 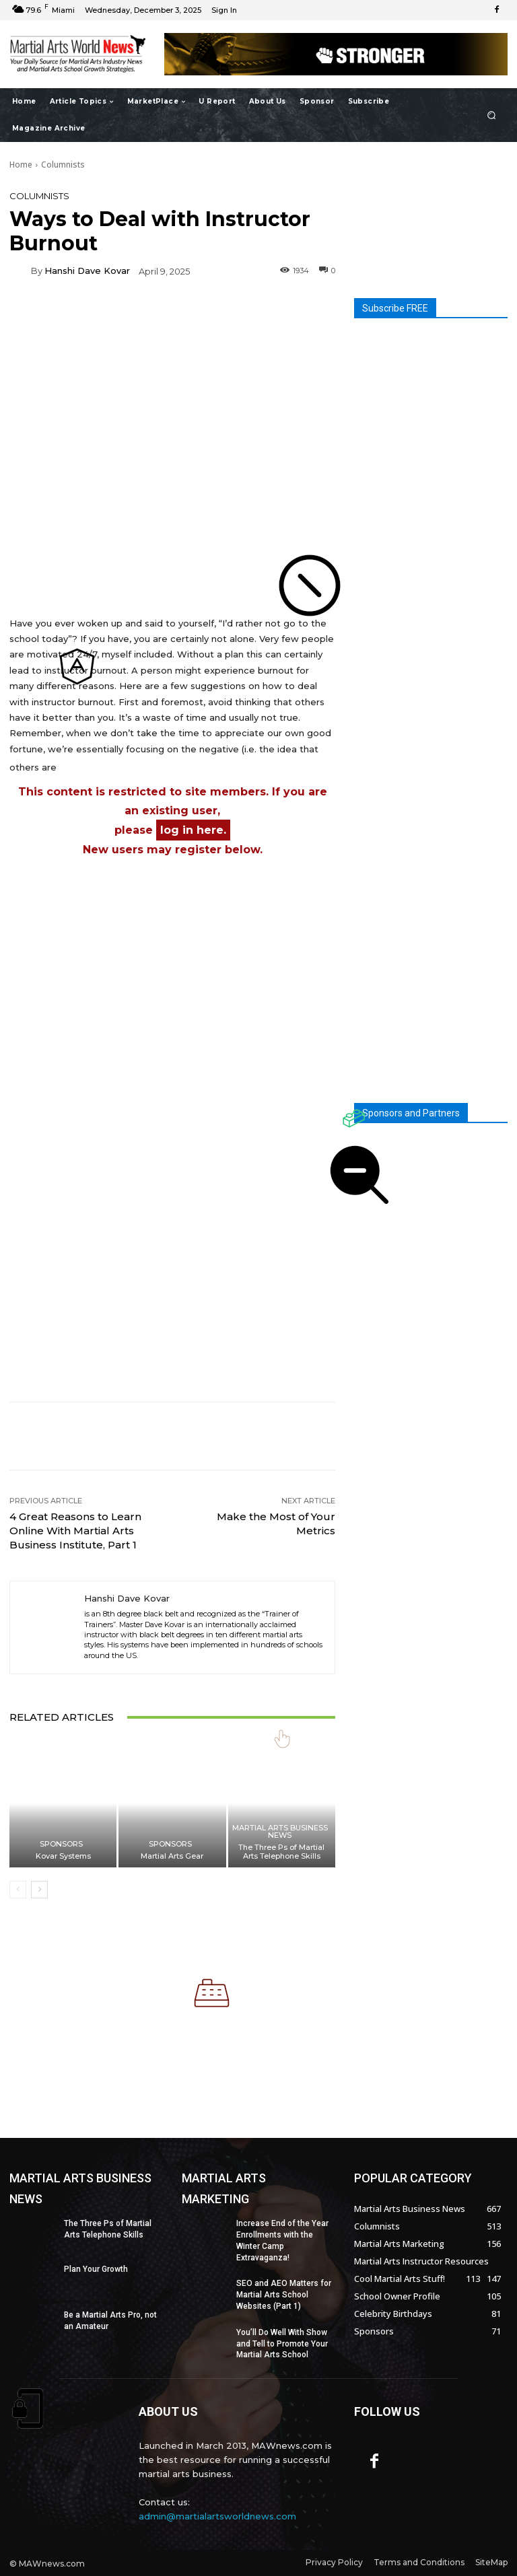 What do you see at coordinates (211, 1995) in the screenshot?
I see `access point of sale system` at bounding box center [211, 1995].